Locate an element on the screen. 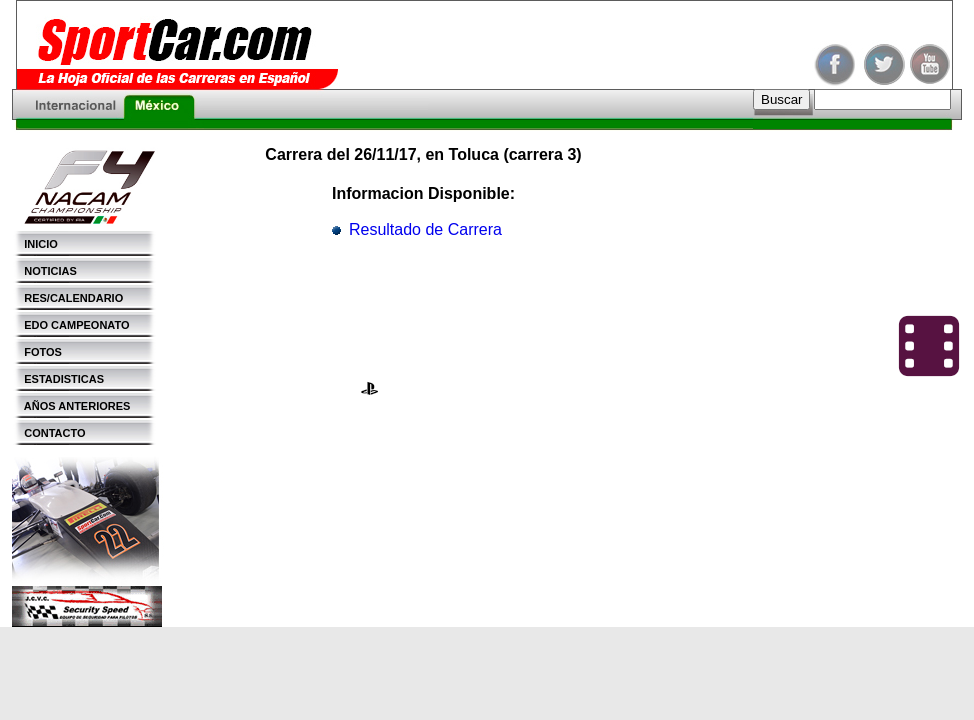 The width and height of the screenshot is (974, 720). playstation brand or console indicator is located at coordinates (369, 388).